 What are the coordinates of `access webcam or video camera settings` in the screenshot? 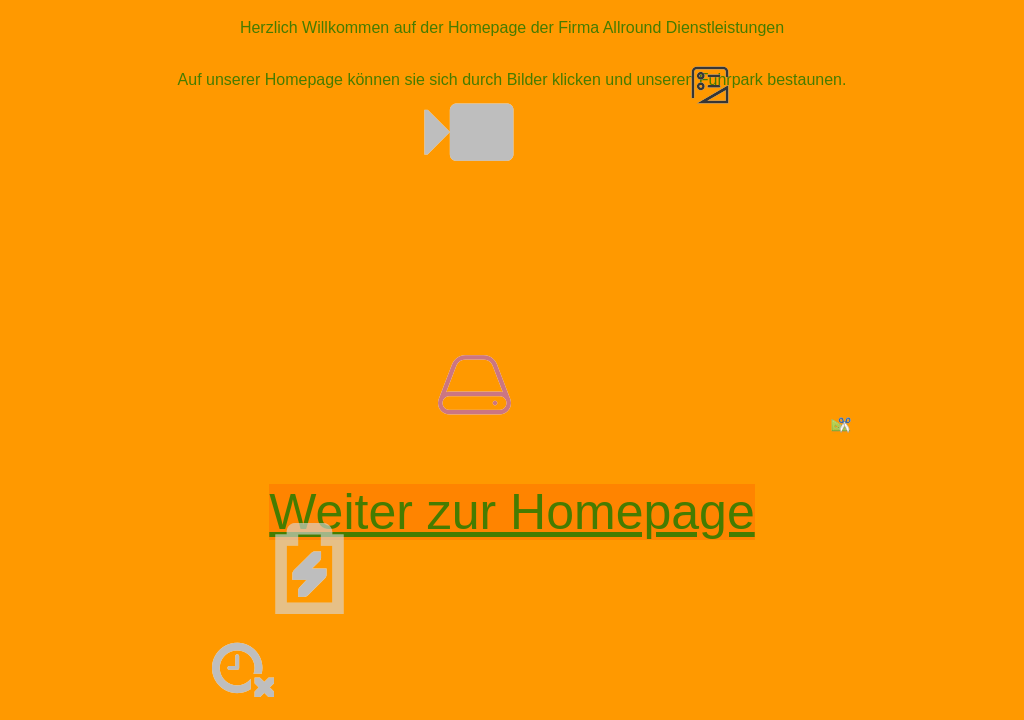 It's located at (469, 129).